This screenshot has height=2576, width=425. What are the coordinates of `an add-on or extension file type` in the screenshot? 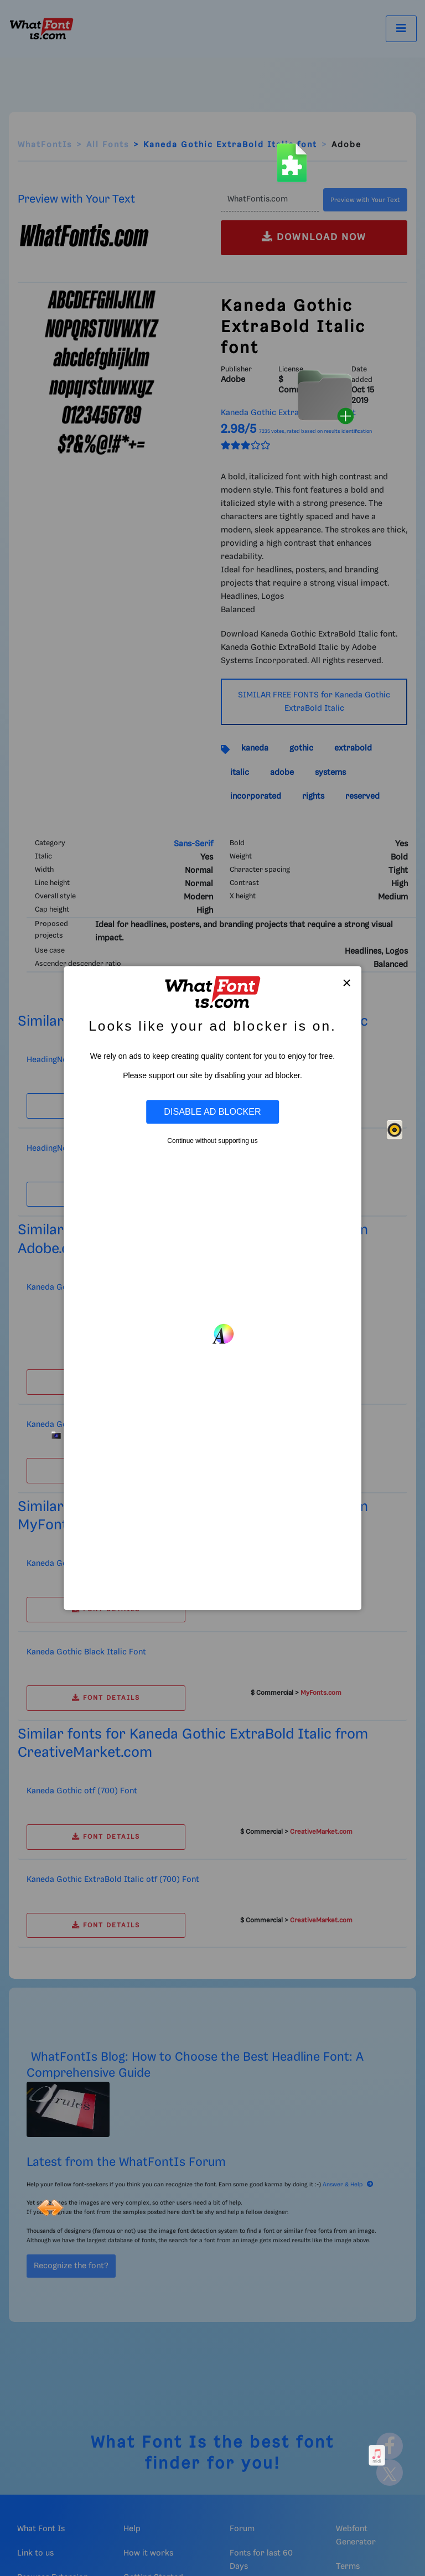 It's located at (292, 163).